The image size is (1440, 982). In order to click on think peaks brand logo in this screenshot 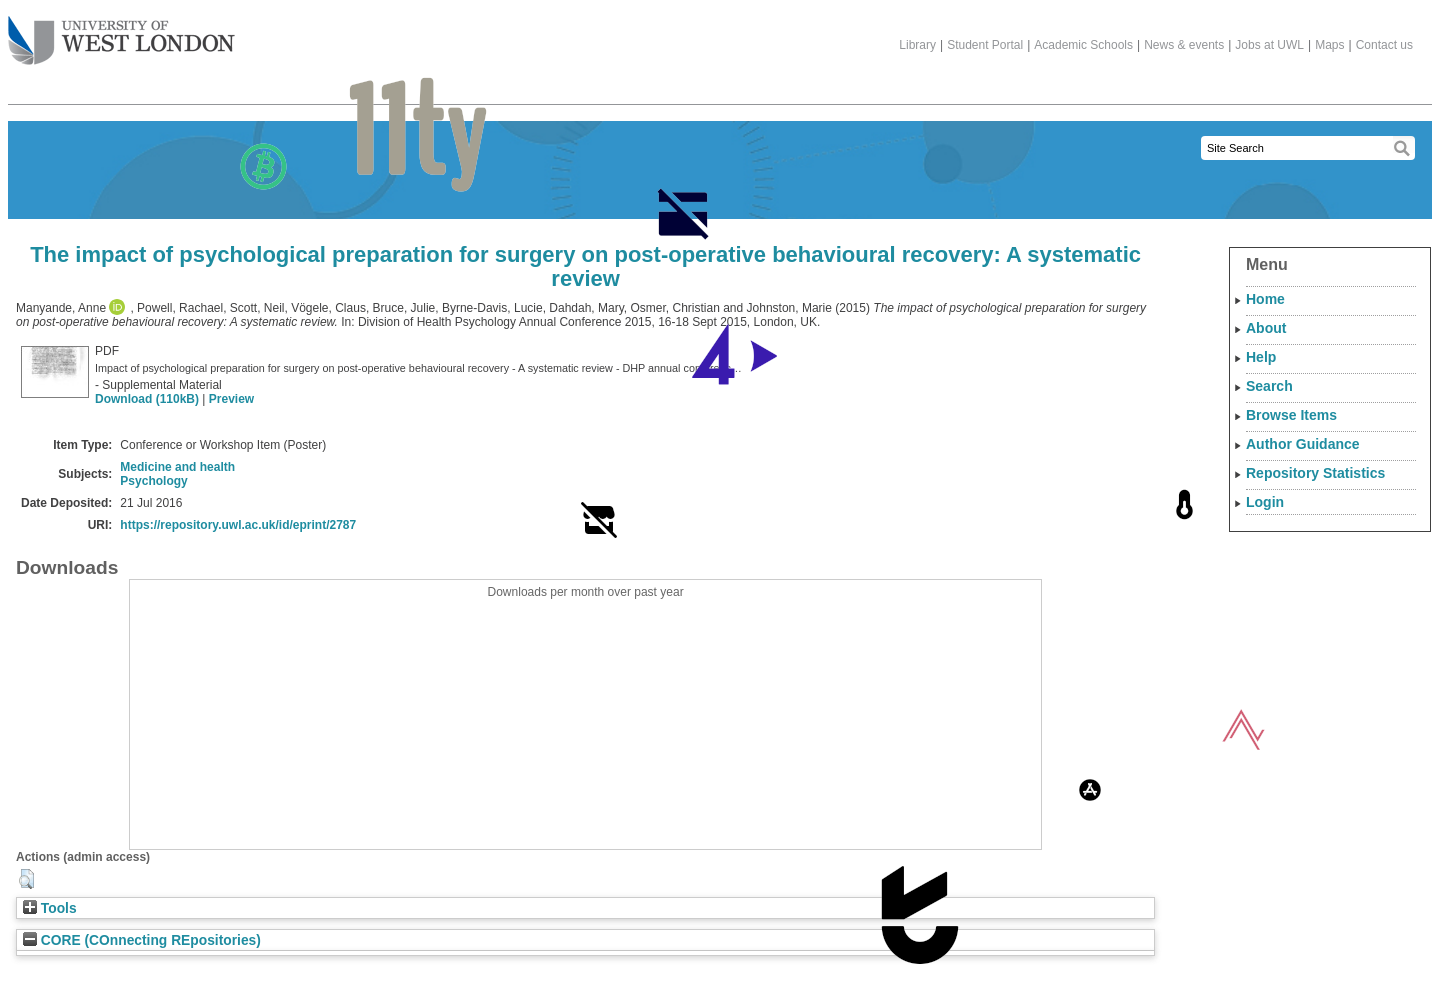, I will do `click(1243, 729)`.